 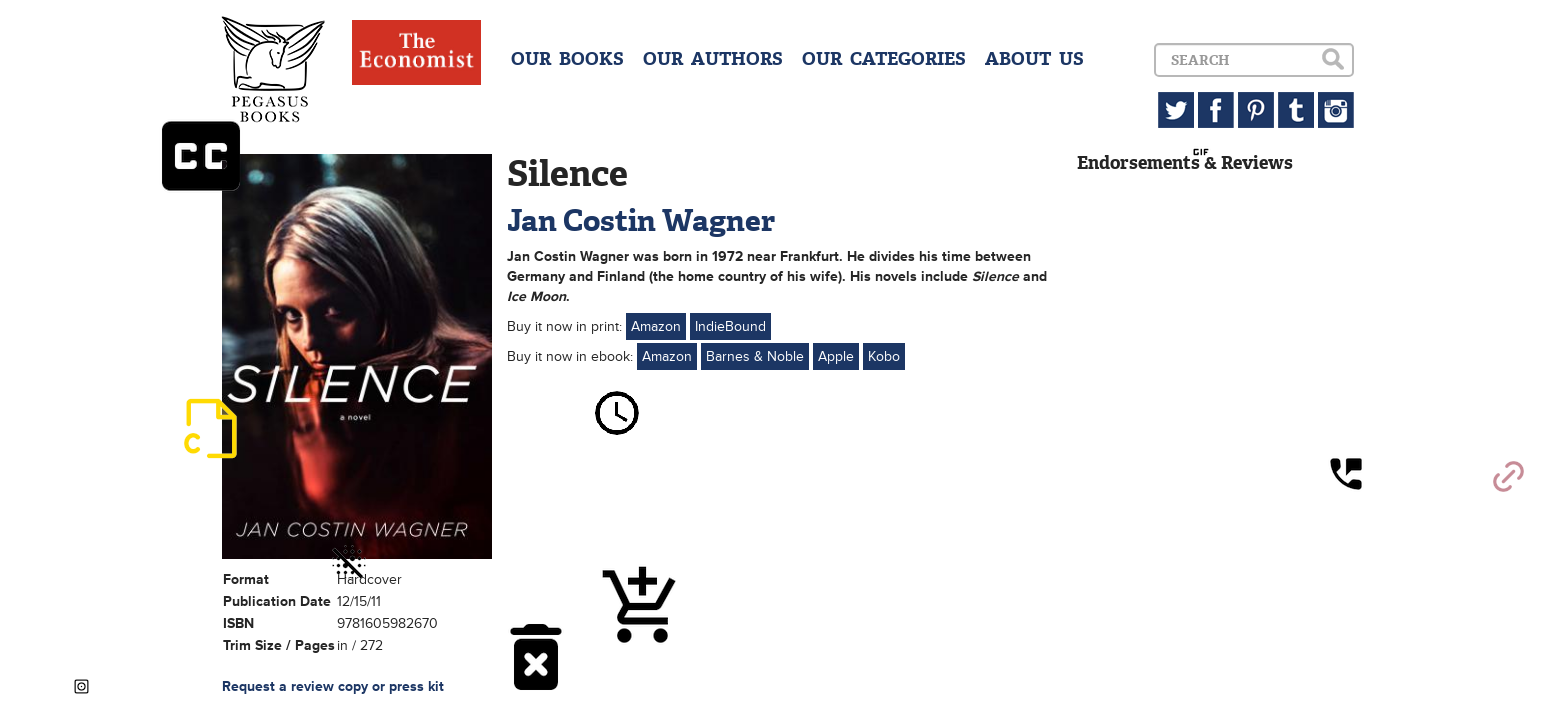 What do you see at coordinates (617, 413) in the screenshot?
I see `view time or clock settings` at bounding box center [617, 413].